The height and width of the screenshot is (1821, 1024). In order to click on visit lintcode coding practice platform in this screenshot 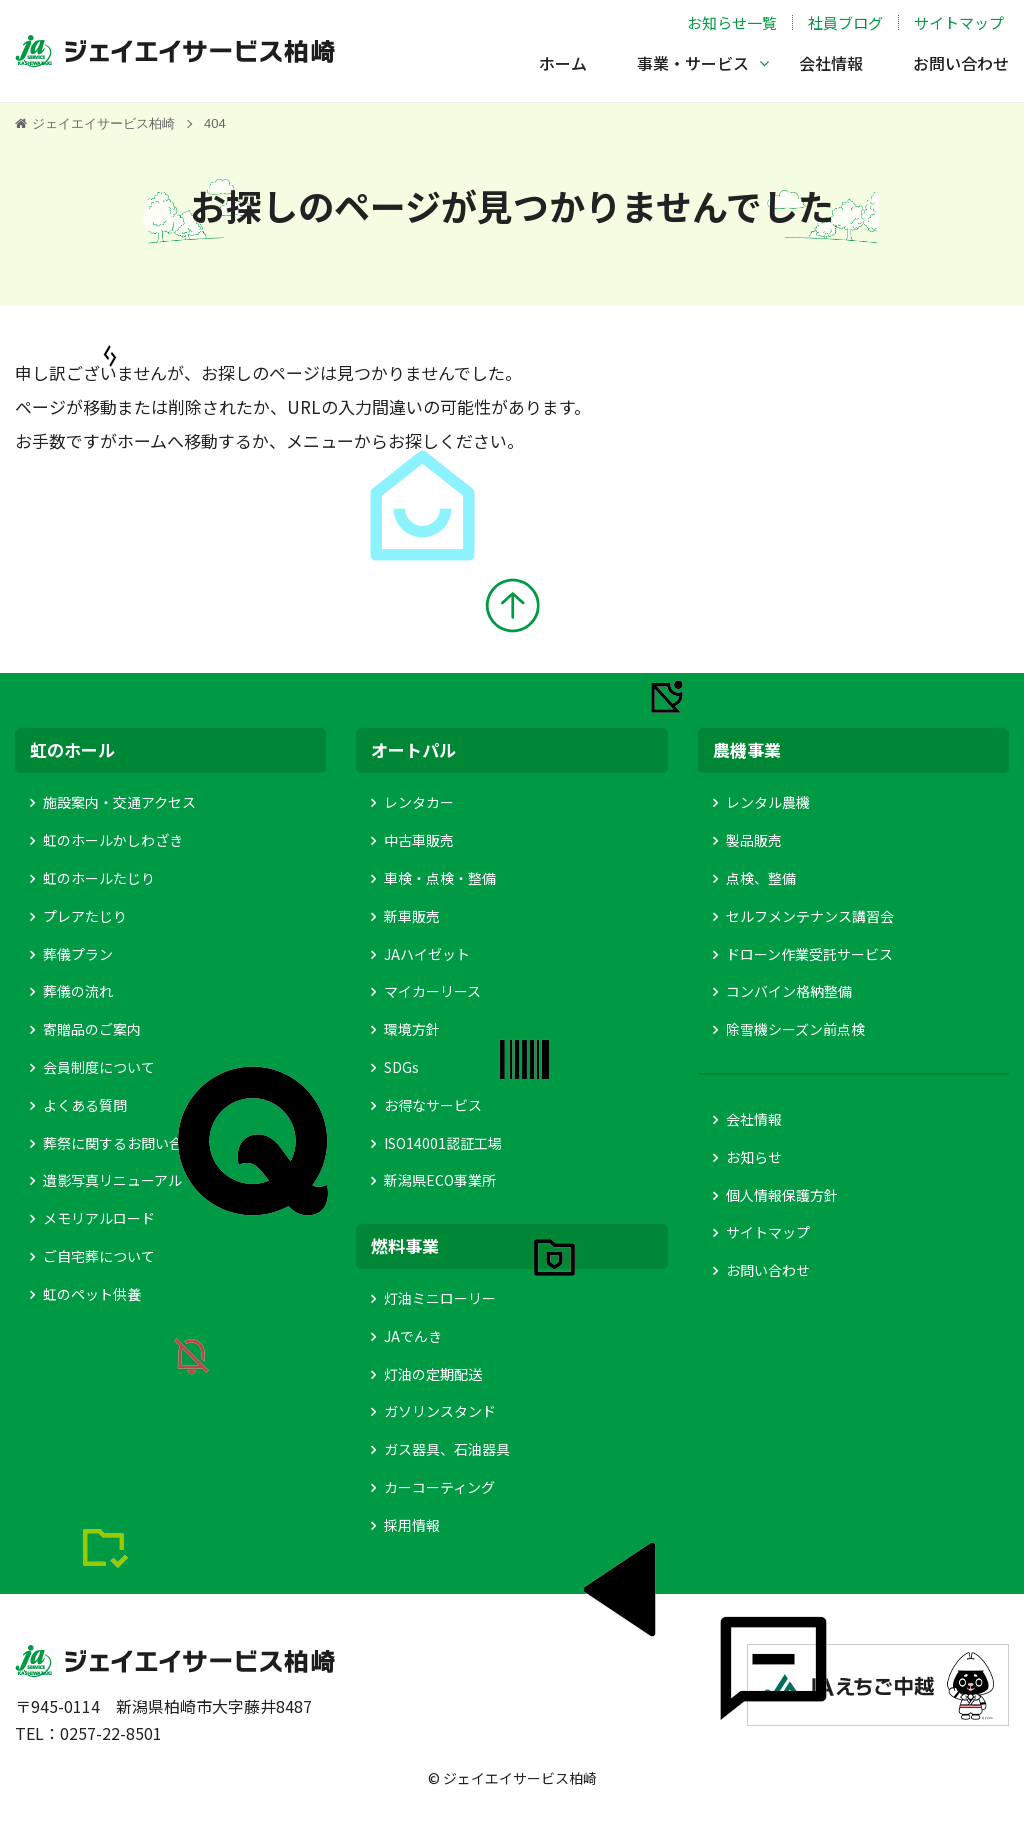, I will do `click(110, 356)`.